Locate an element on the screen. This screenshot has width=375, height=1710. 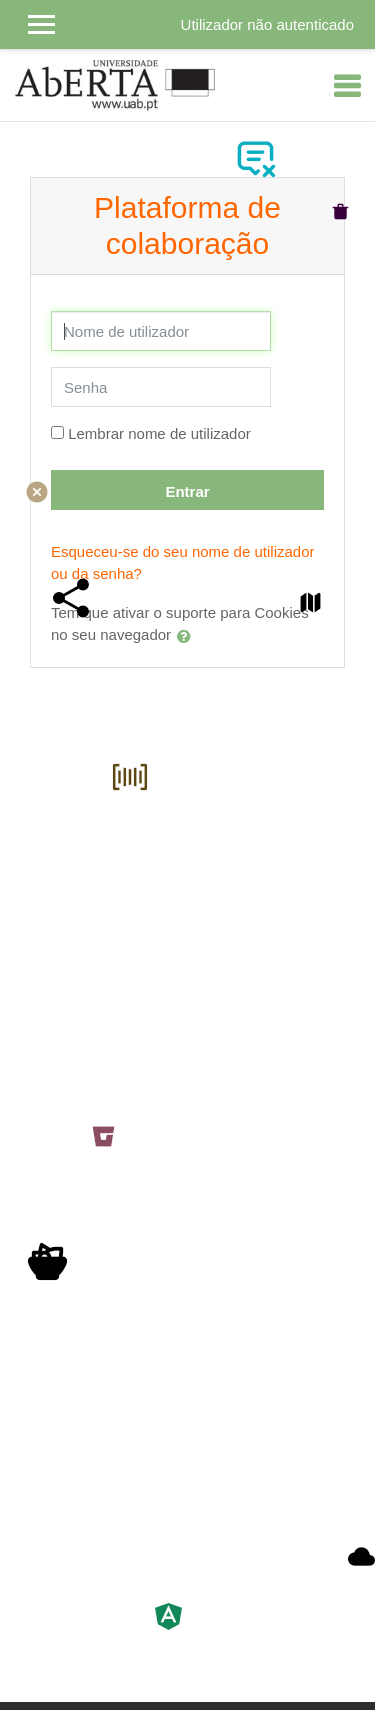
delete selected item is located at coordinates (340, 211).